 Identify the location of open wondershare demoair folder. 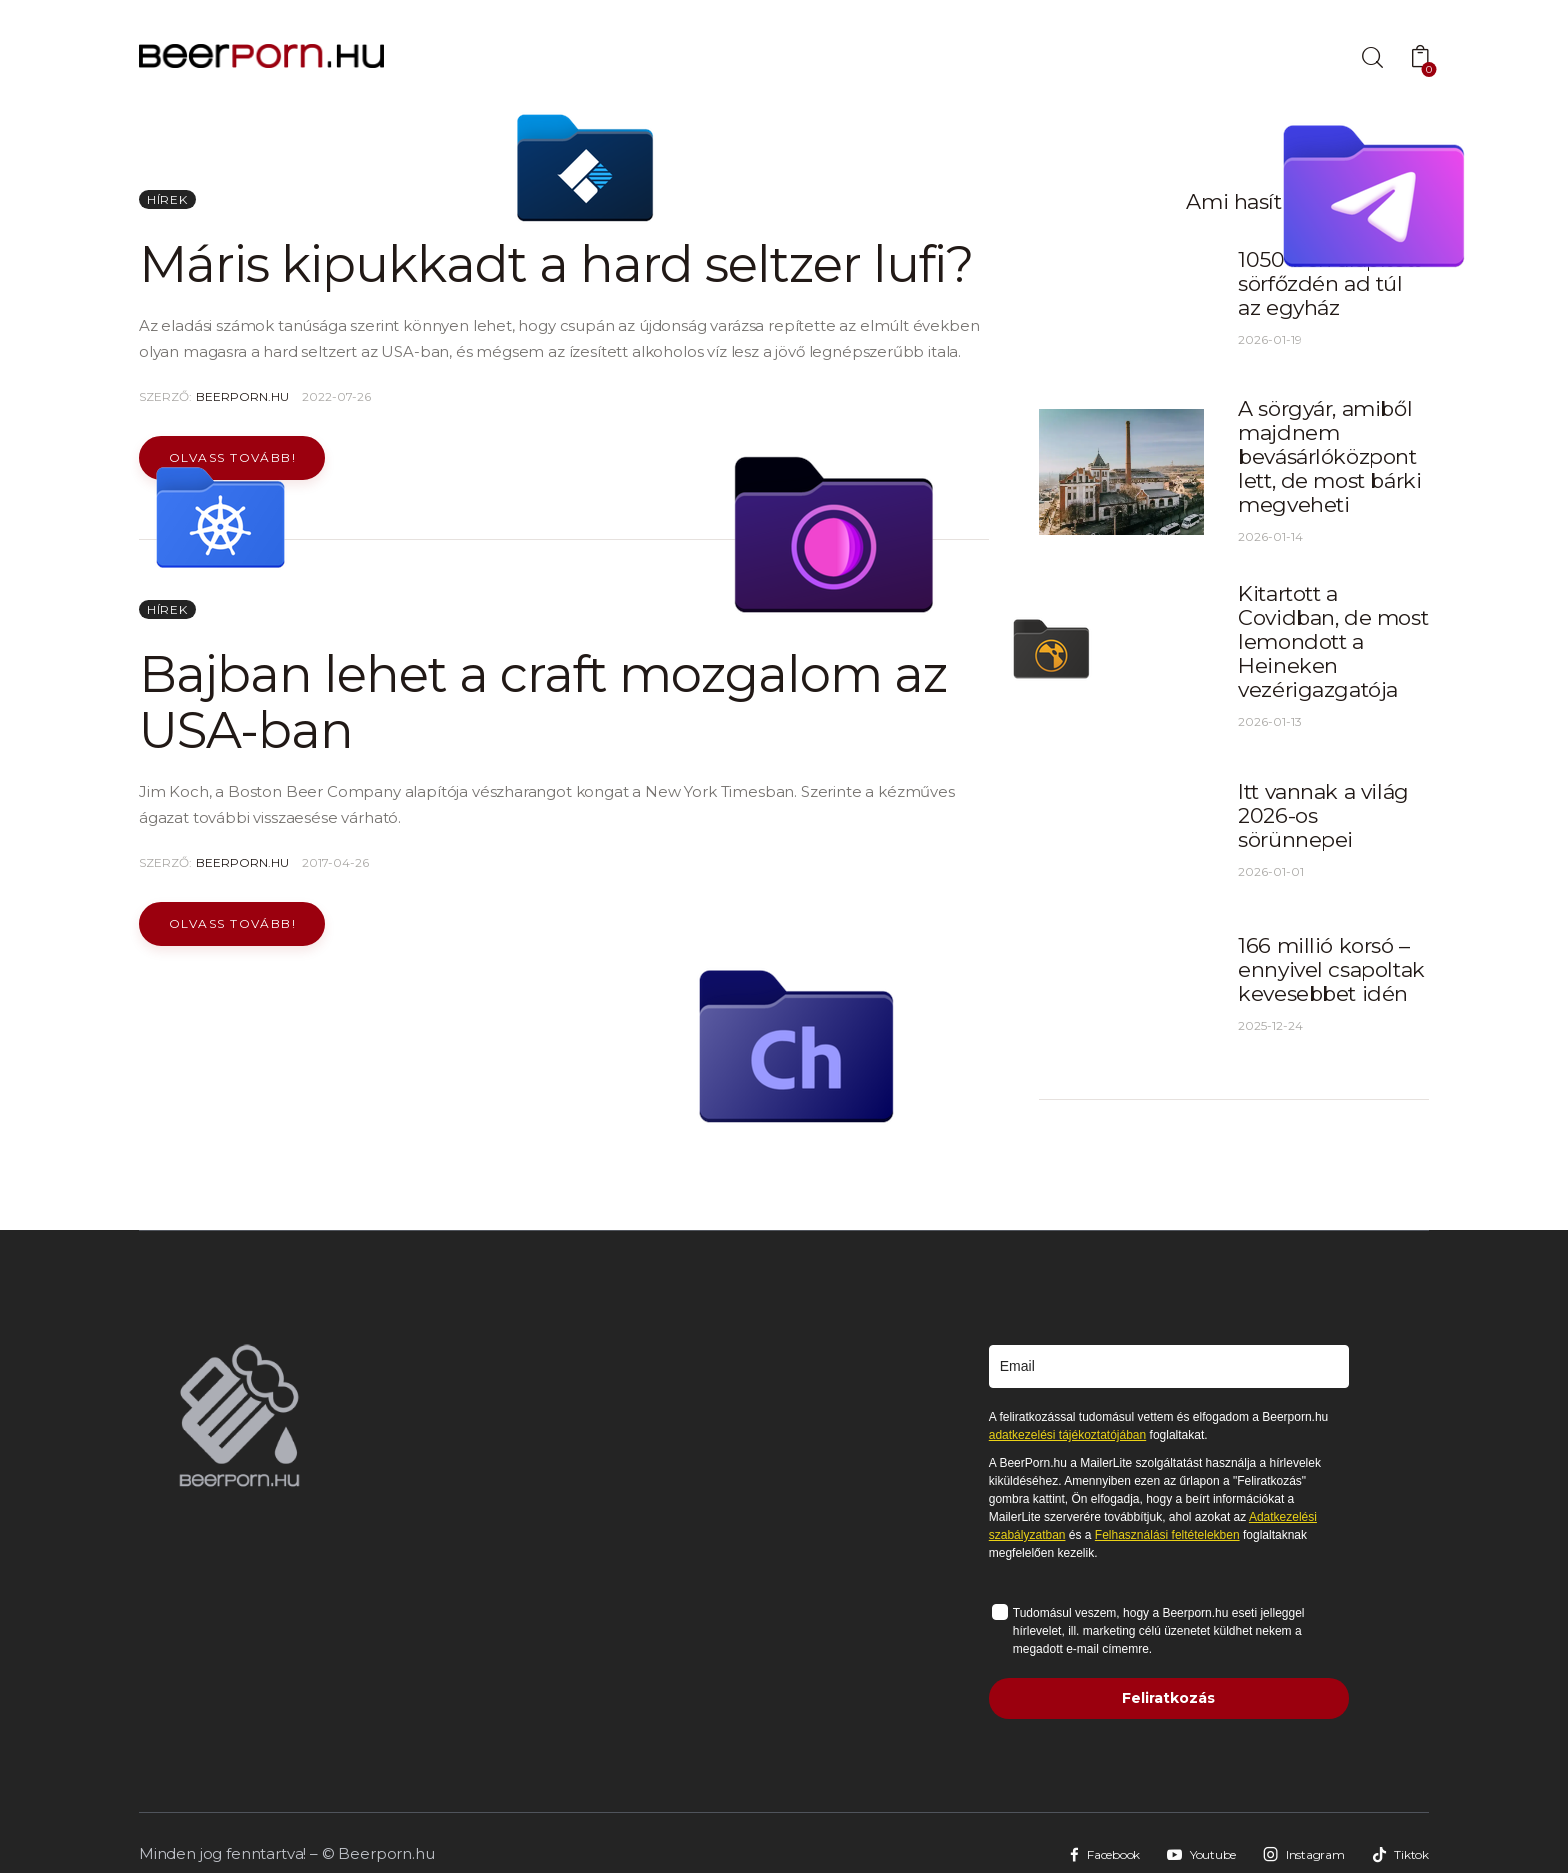
(833, 540).